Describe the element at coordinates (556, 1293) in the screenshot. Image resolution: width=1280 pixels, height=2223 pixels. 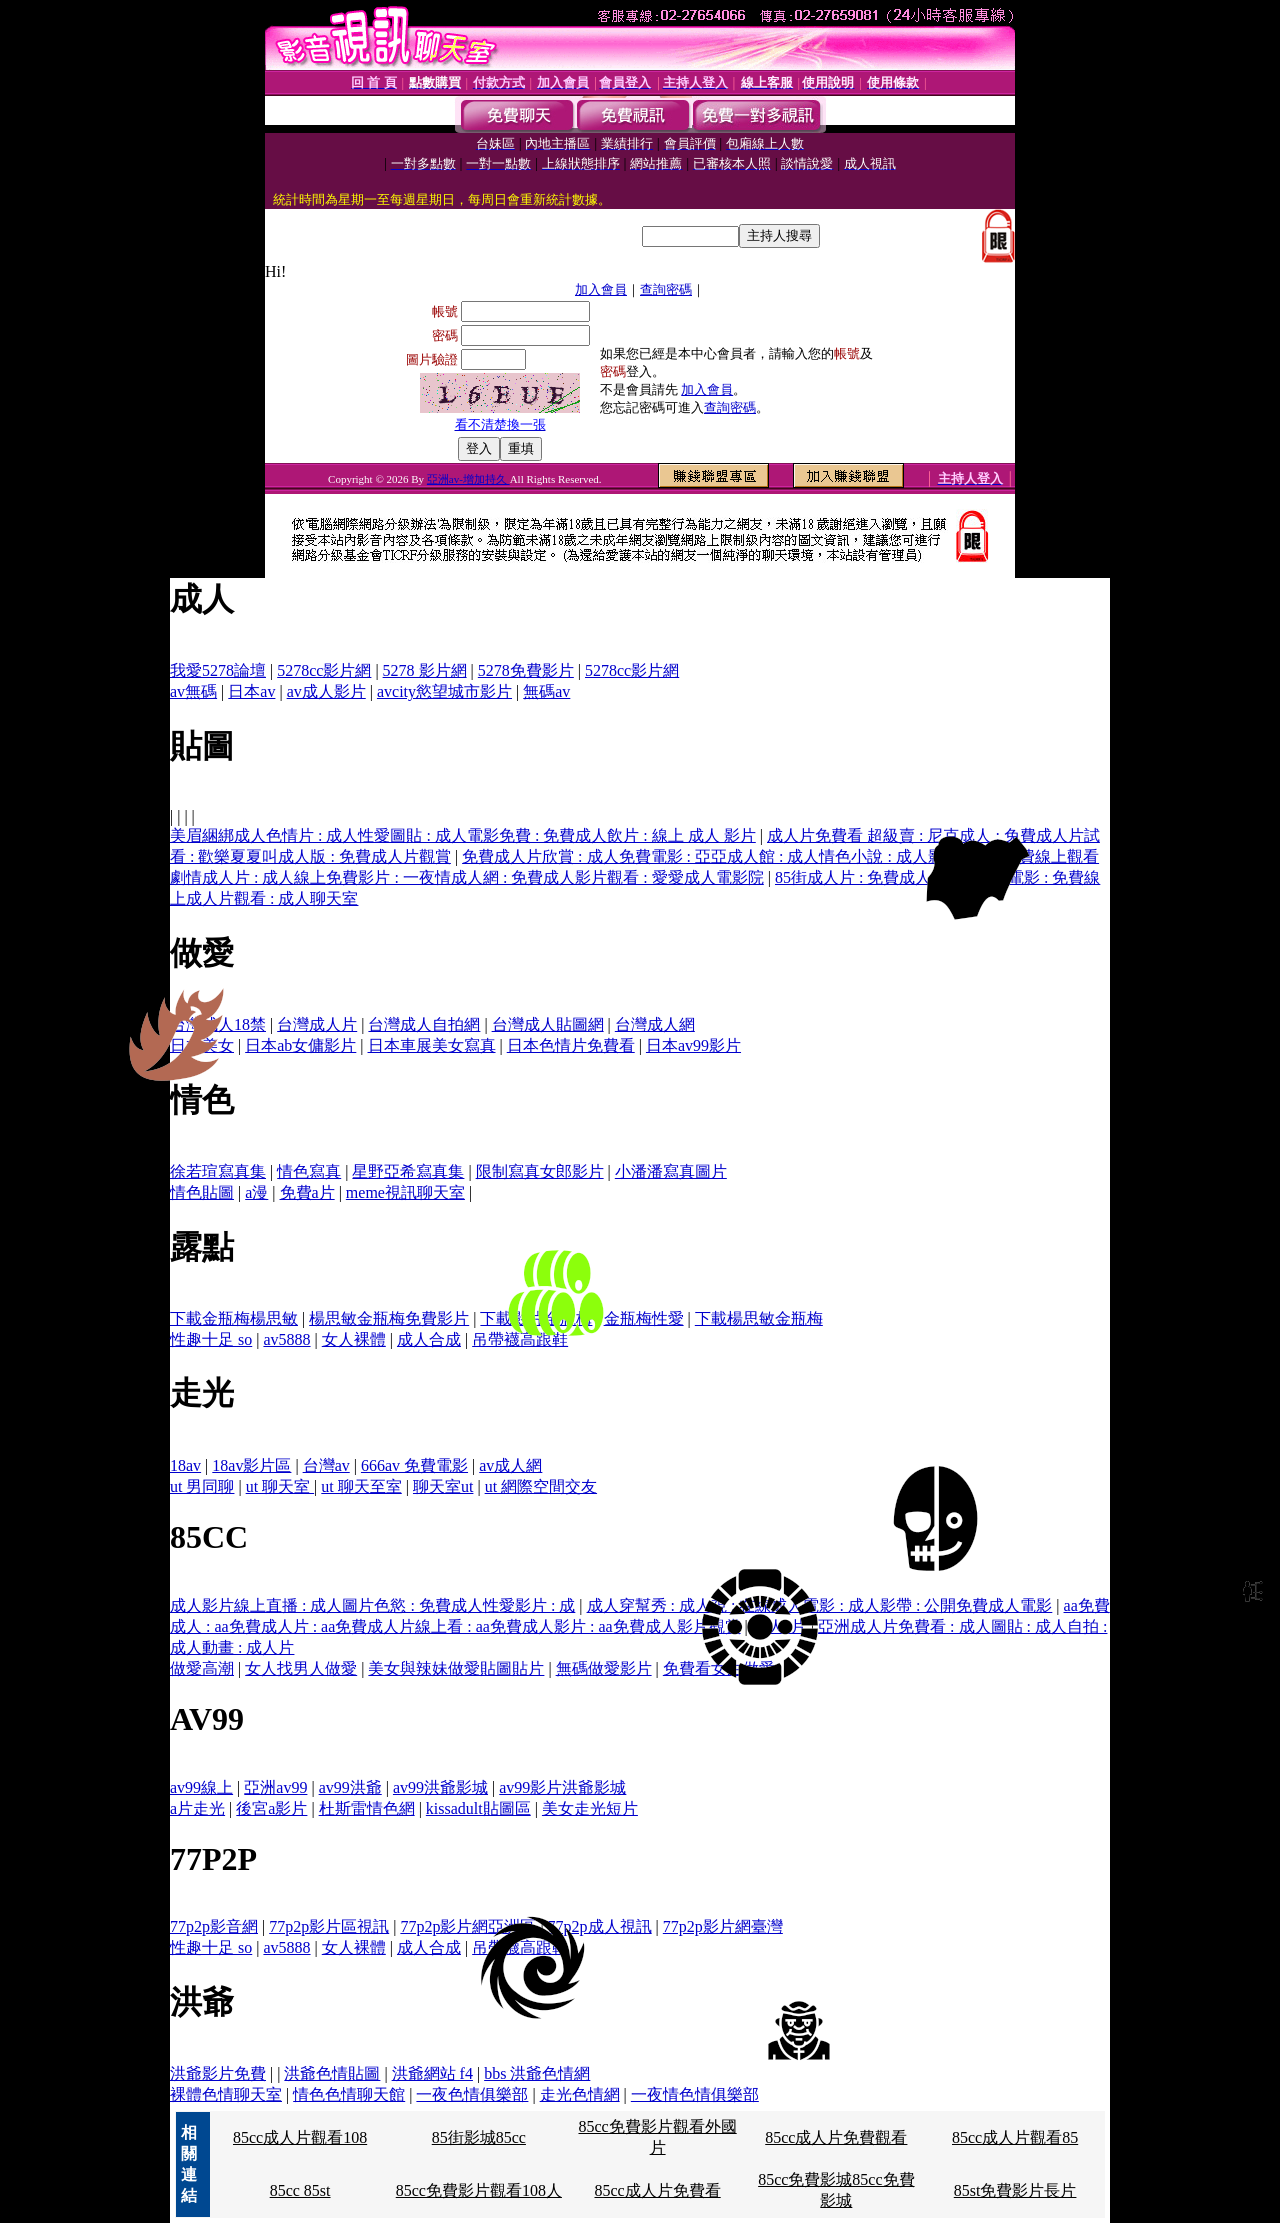
I see `access wine cellar or barrel storage inventory` at that location.